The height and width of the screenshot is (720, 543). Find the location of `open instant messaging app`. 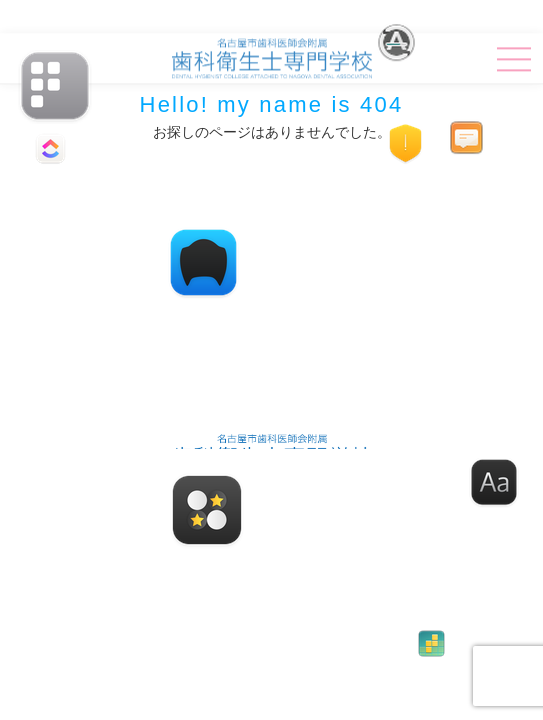

open instant messaging app is located at coordinates (466, 137).